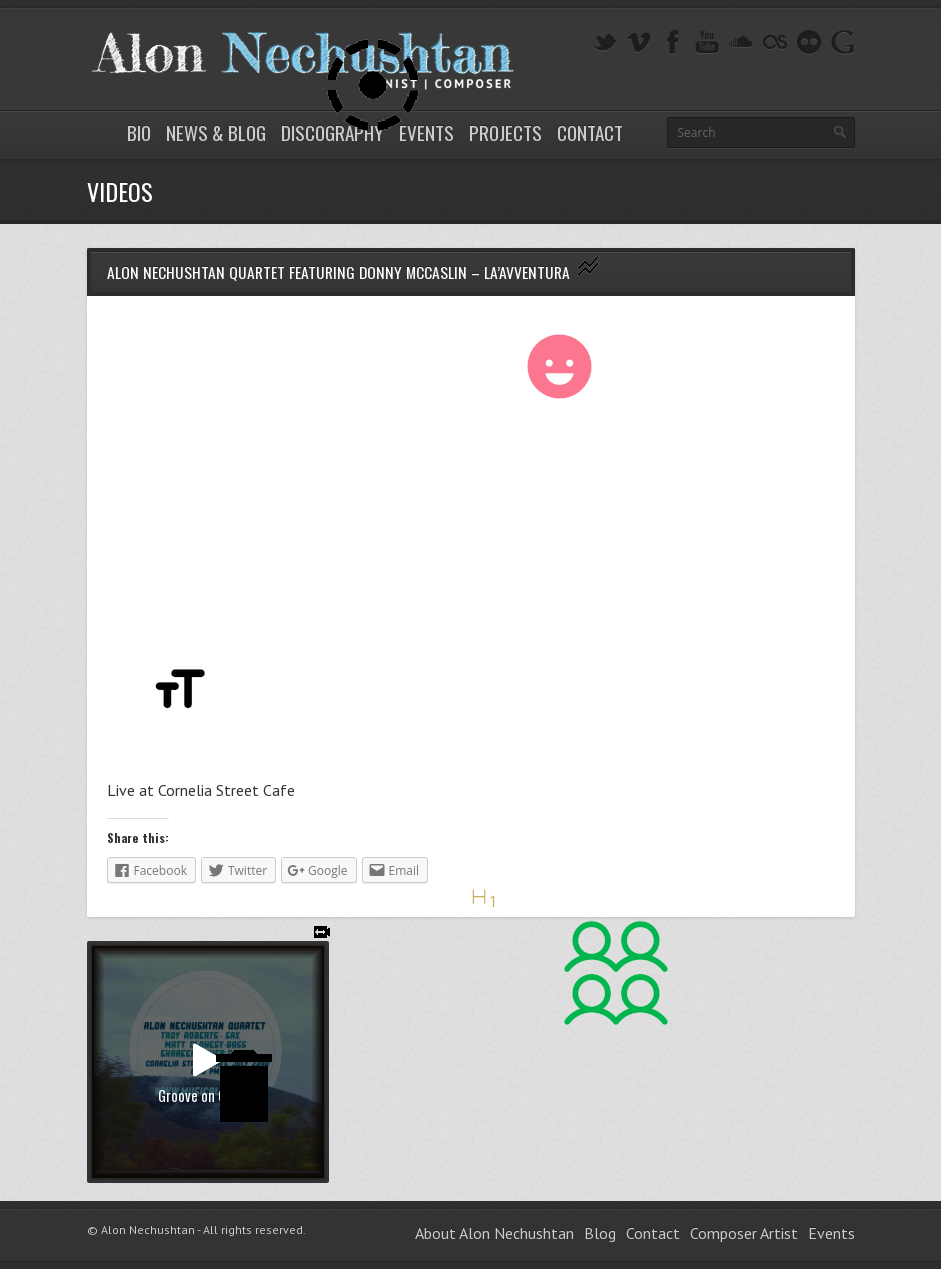 The image size is (941, 1269). Describe the element at coordinates (179, 690) in the screenshot. I see `adjust text size settings` at that location.